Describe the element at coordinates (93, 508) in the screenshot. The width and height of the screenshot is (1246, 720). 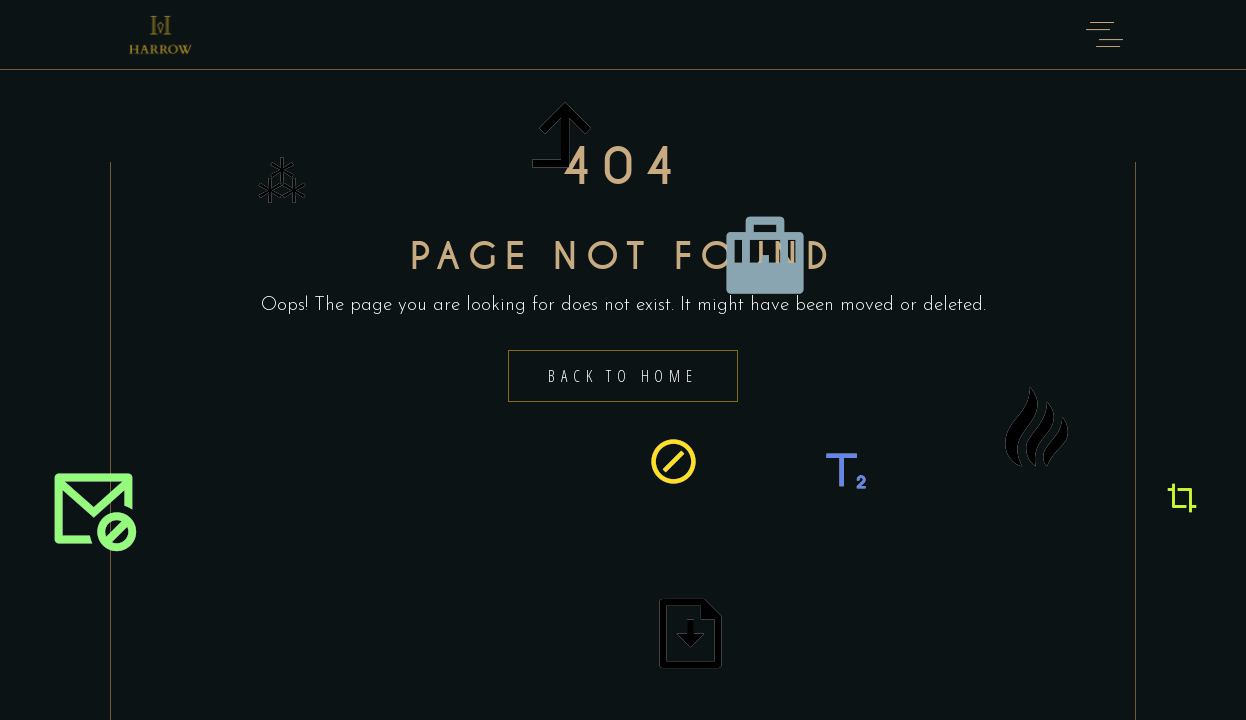
I see `blocked or prohibited email address` at that location.